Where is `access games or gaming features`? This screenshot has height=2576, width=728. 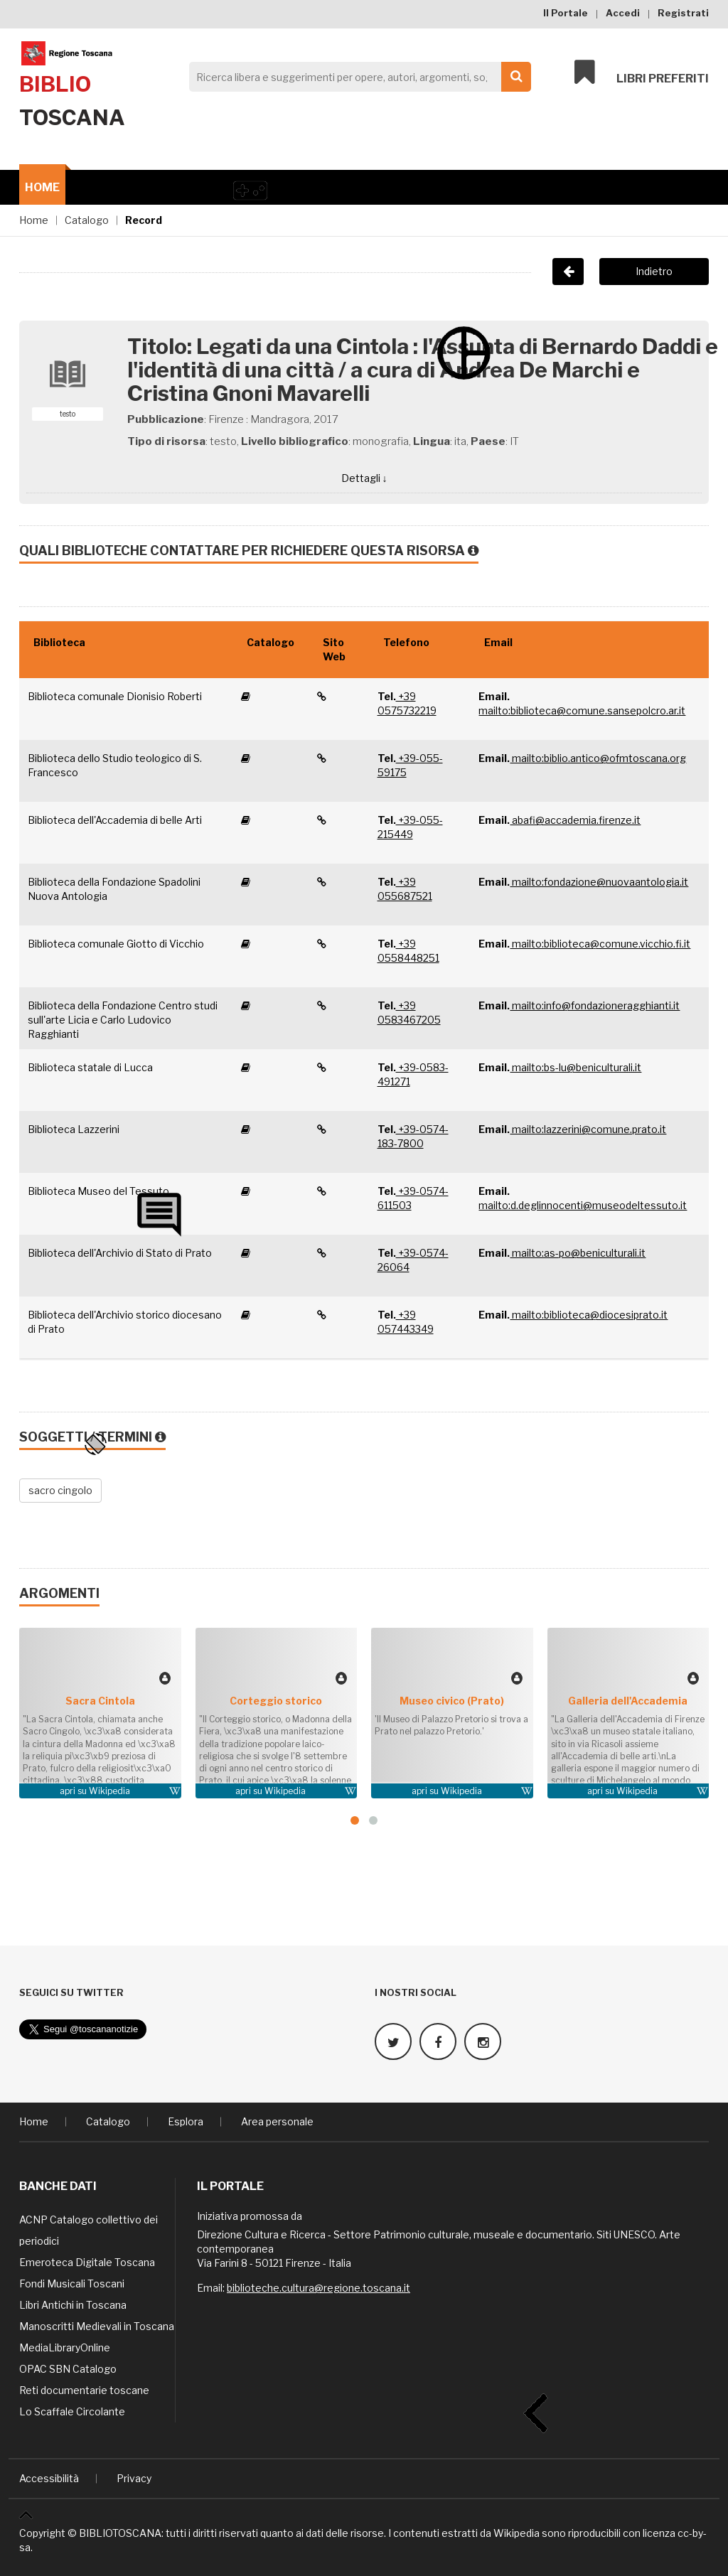 access games or gaming features is located at coordinates (250, 190).